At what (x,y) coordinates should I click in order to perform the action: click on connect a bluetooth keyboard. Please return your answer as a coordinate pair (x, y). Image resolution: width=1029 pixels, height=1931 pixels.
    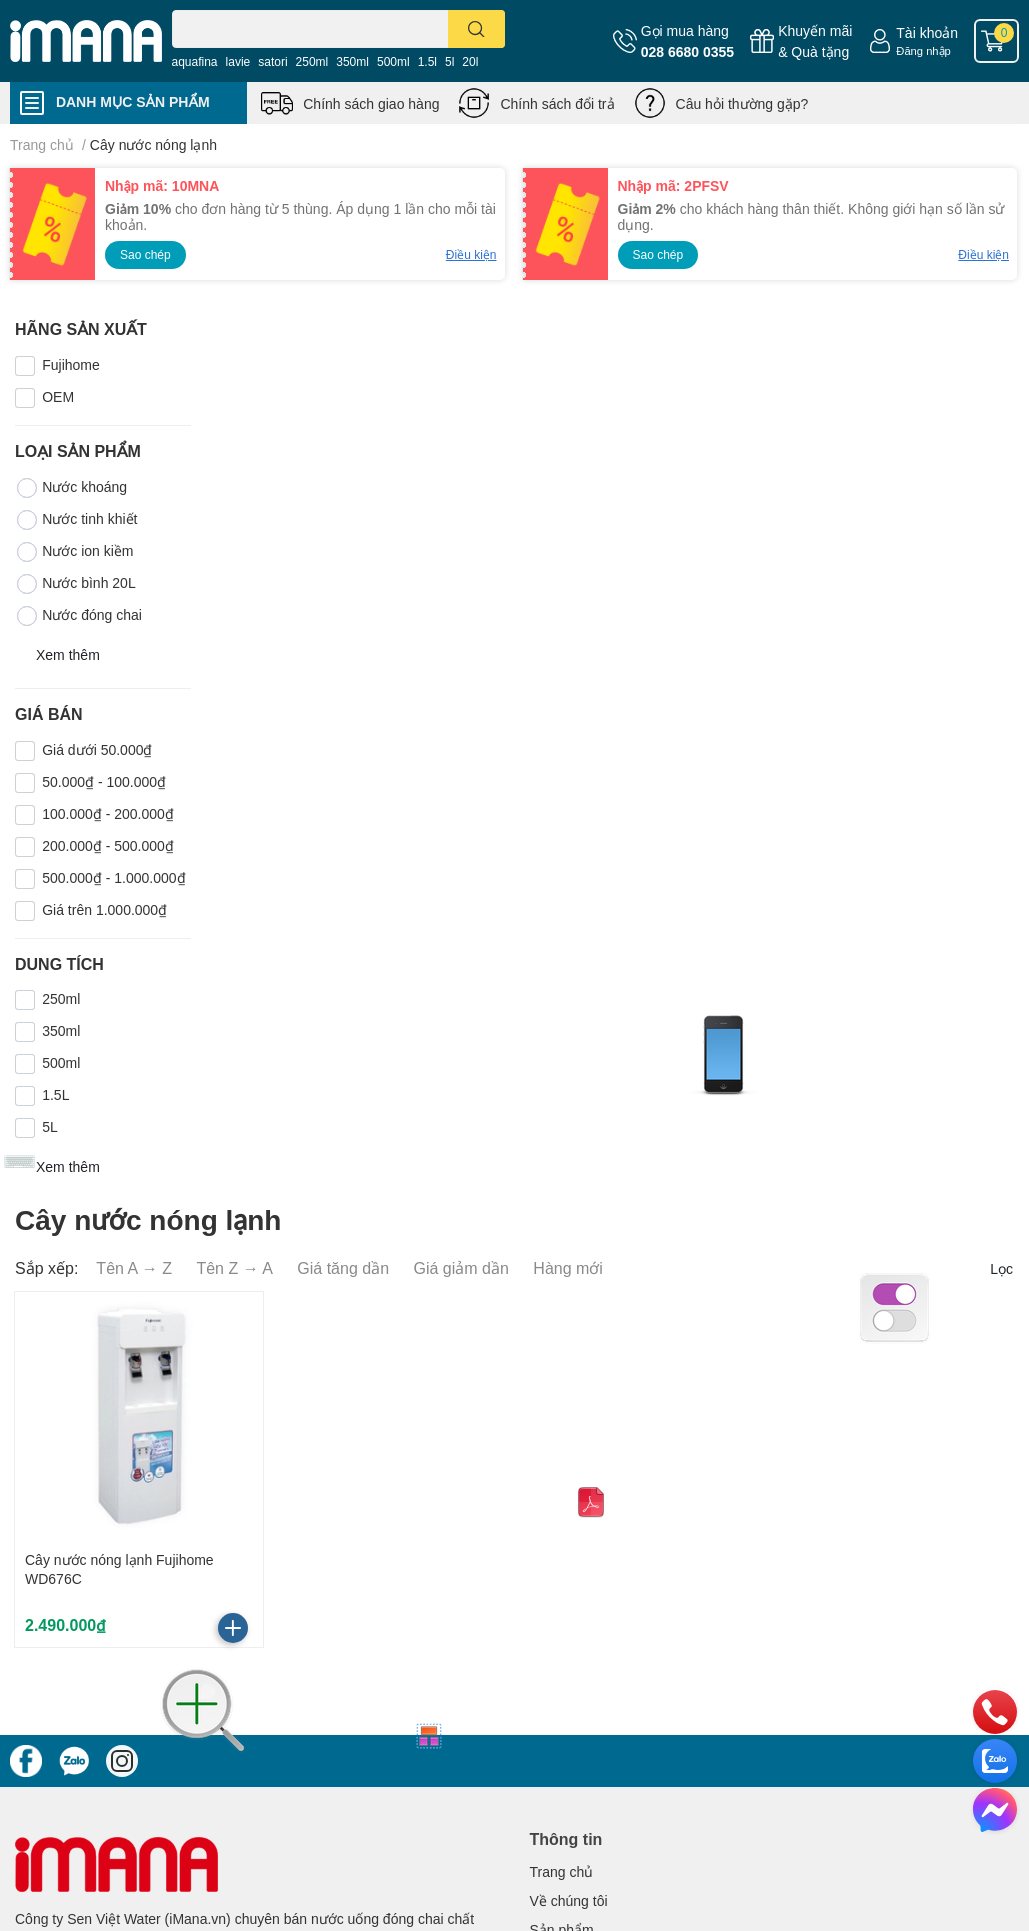
    Looking at the image, I should click on (19, 1161).